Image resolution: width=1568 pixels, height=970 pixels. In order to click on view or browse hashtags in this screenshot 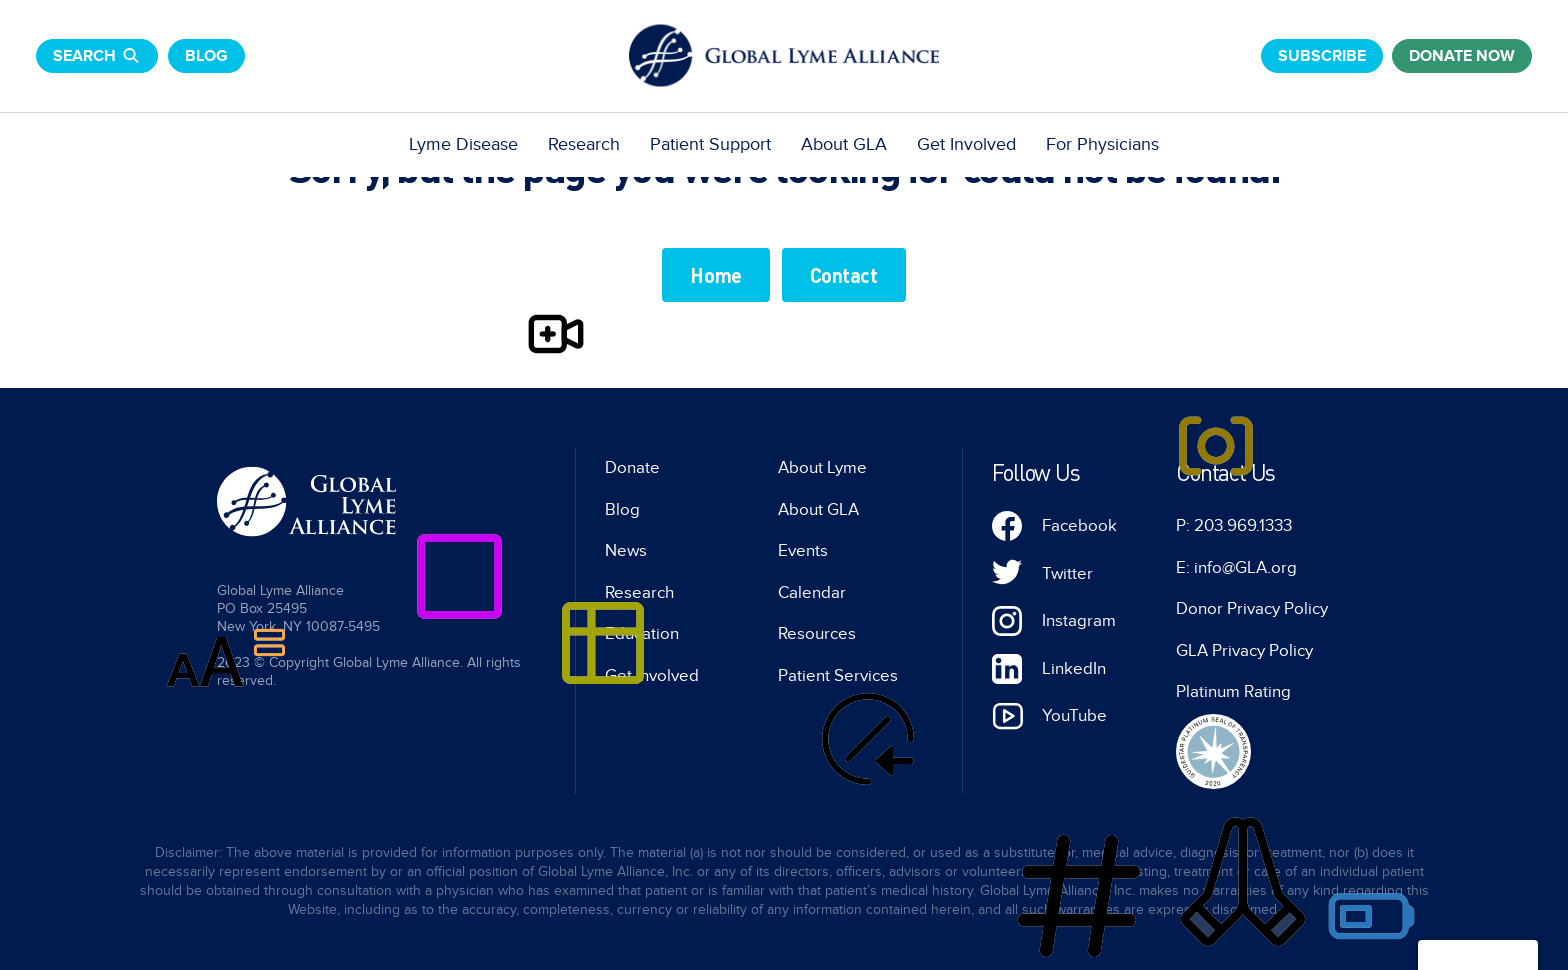, I will do `click(1079, 896)`.